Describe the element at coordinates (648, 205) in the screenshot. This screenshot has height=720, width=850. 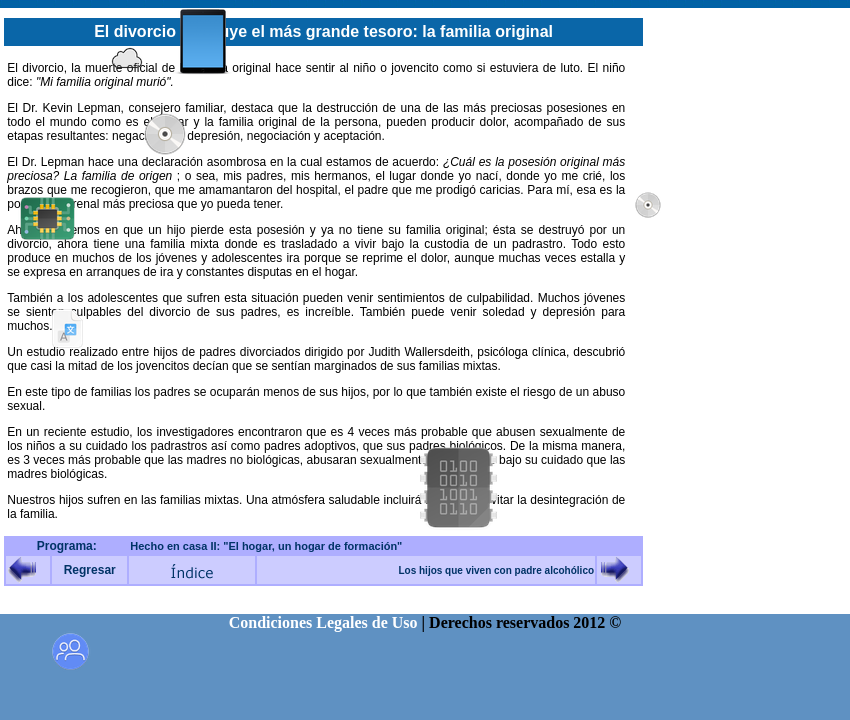
I see `indicates a DVD-R disc drive or media` at that location.